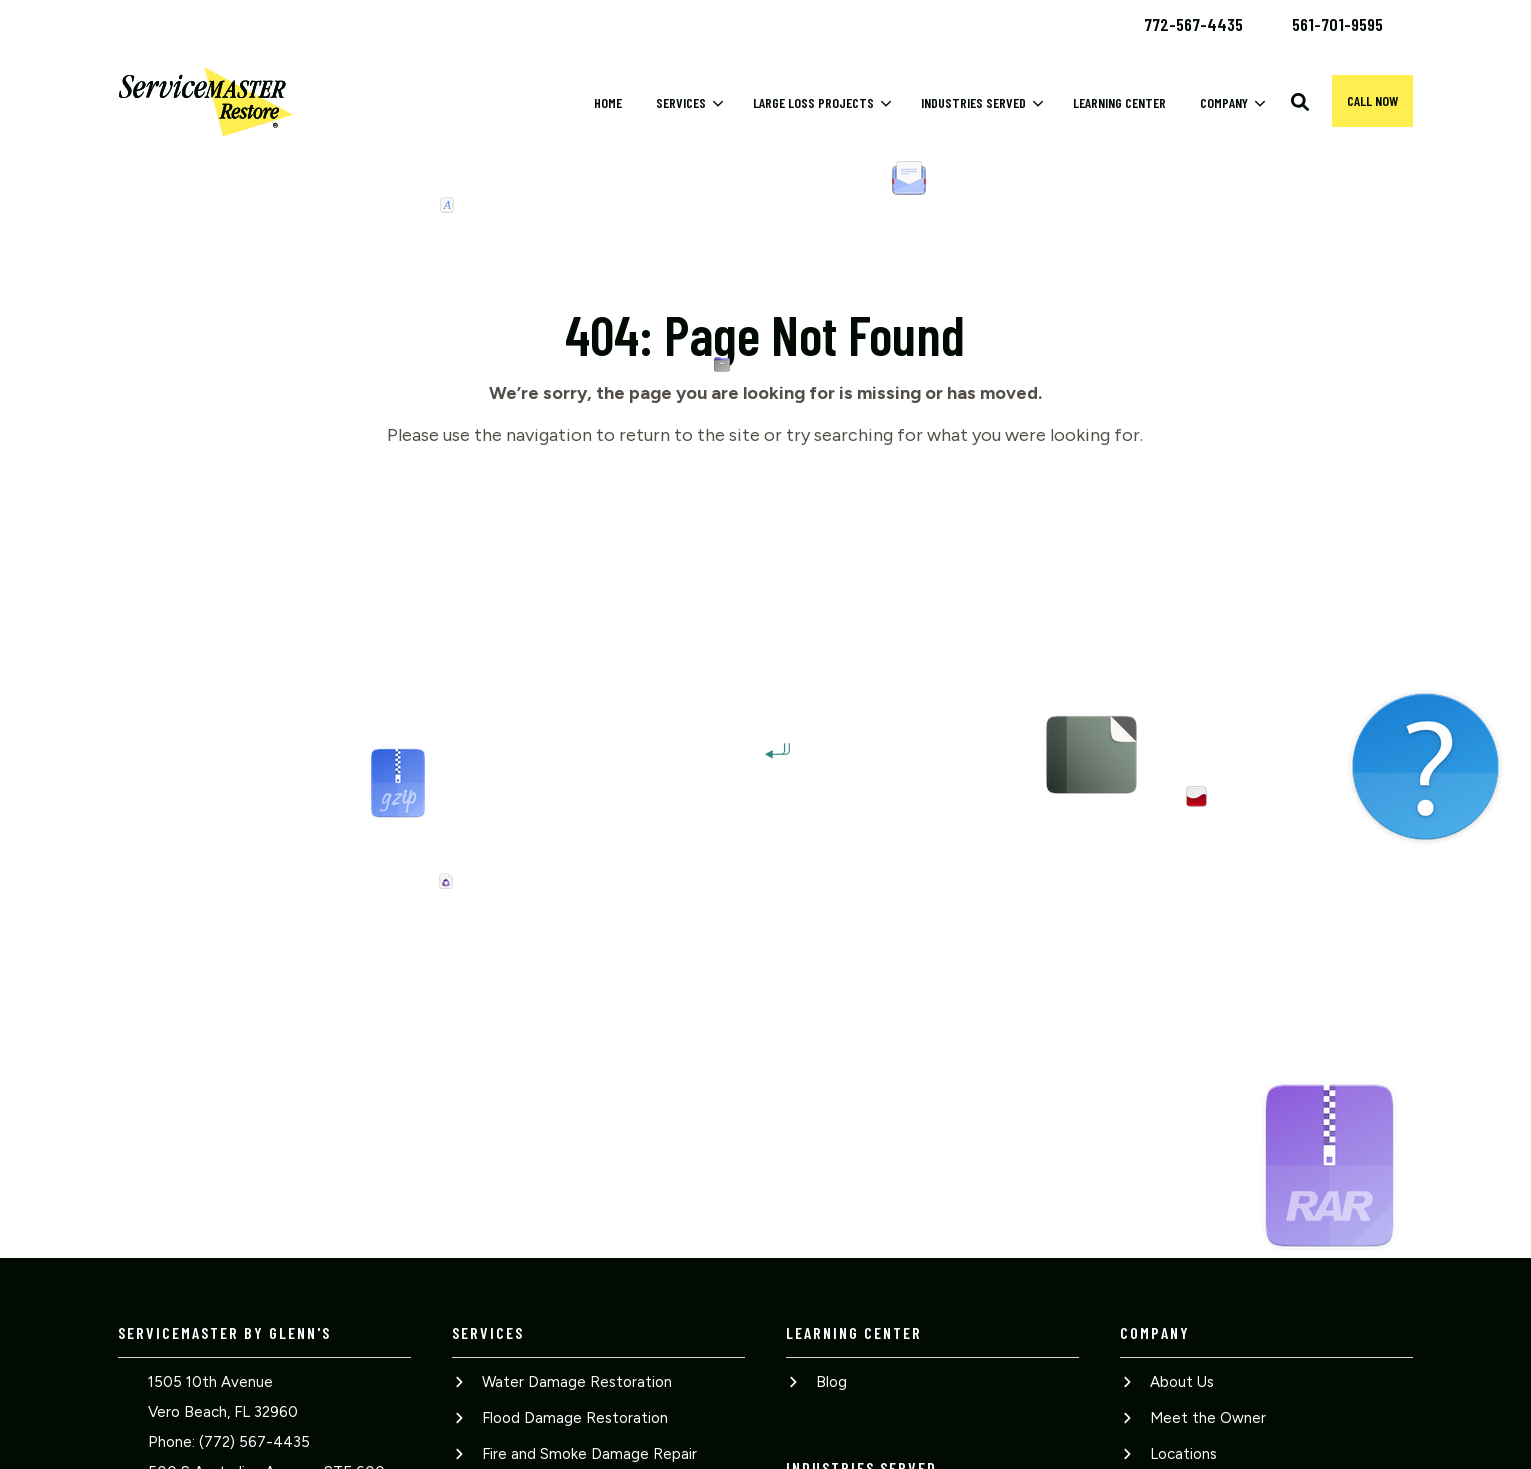  What do you see at coordinates (446, 881) in the screenshot?
I see `a meson build system configuration file` at bounding box center [446, 881].